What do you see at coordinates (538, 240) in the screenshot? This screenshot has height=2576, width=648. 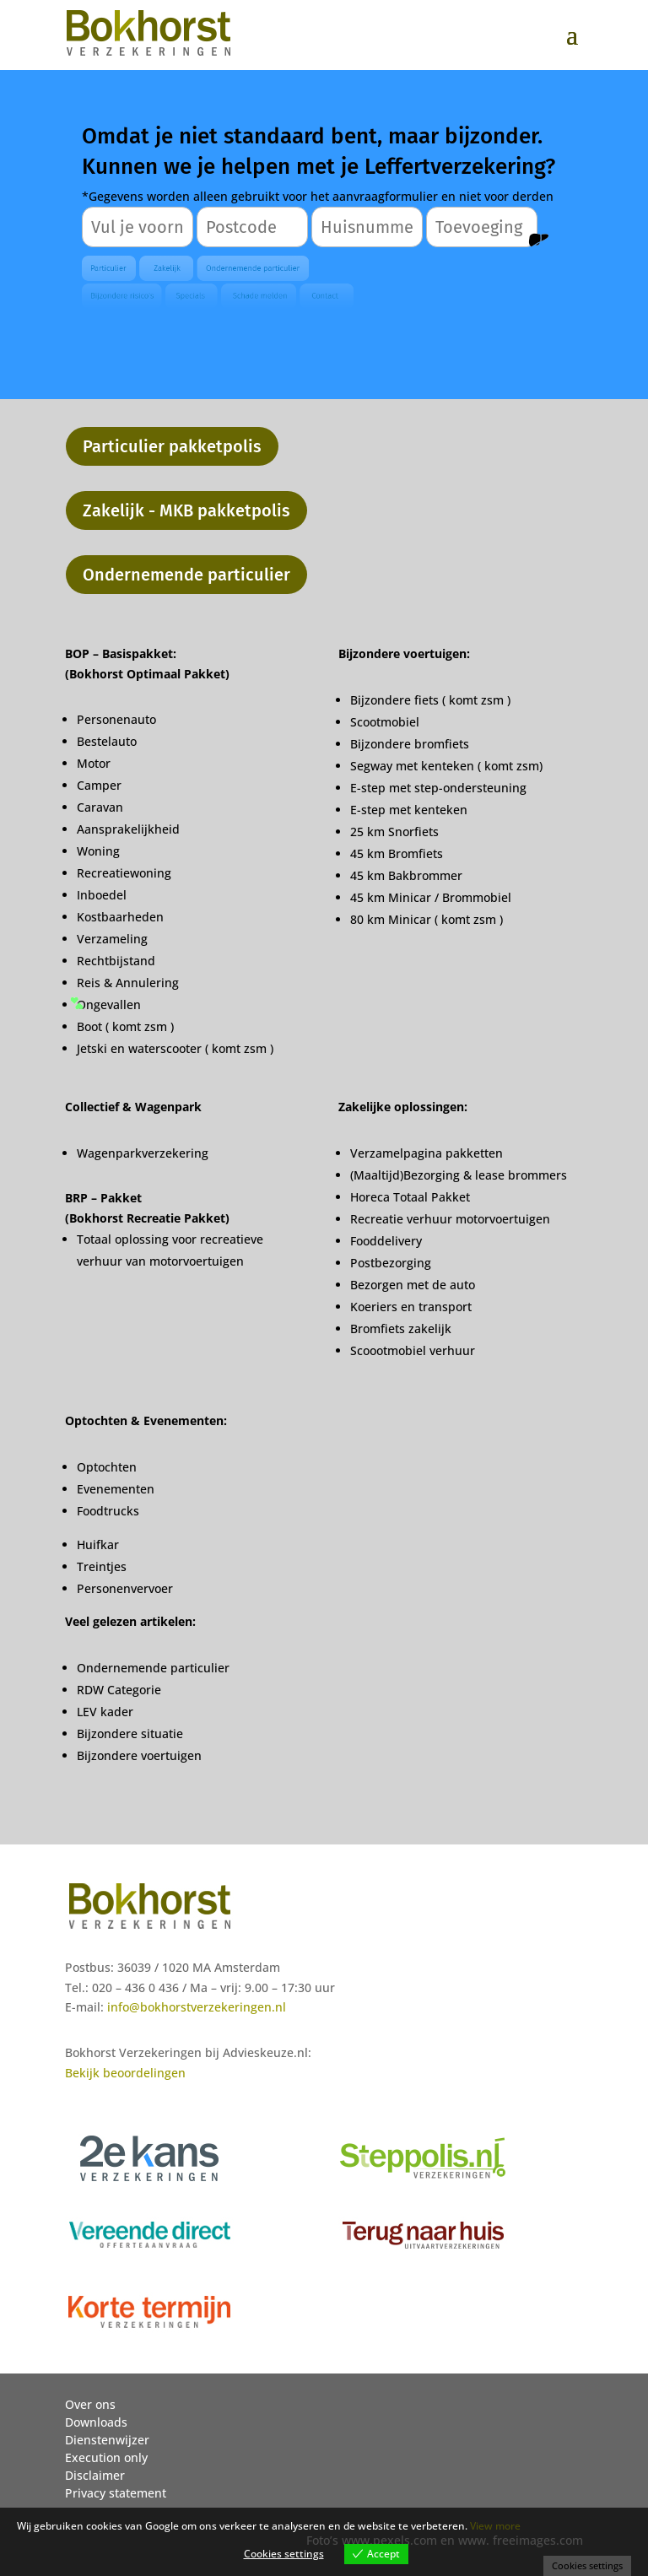 I see `view liver health information` at bounding box center [538, 240].